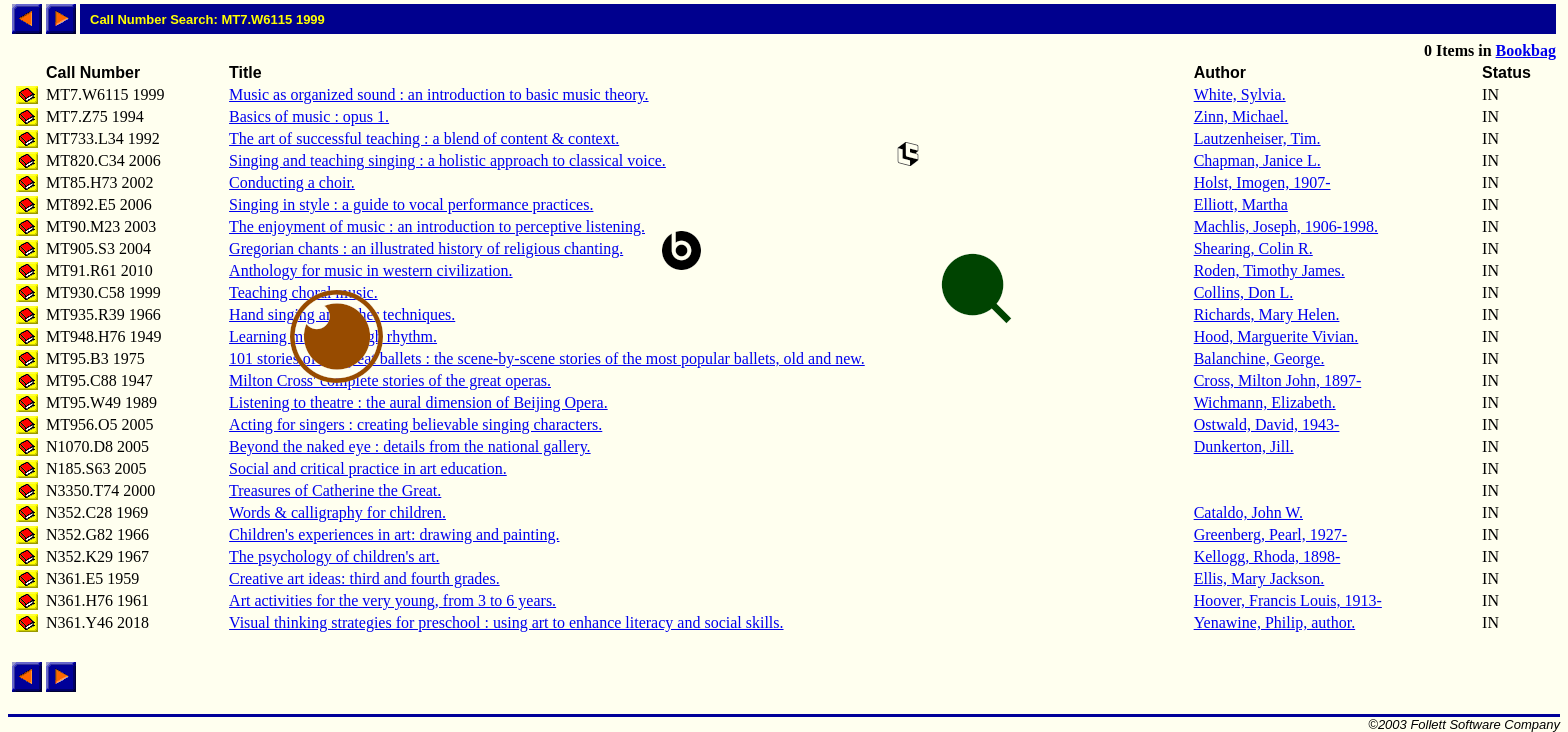 This screenshot has height=732, width=1568. I want to click on search for content or items, so click(976, 288).